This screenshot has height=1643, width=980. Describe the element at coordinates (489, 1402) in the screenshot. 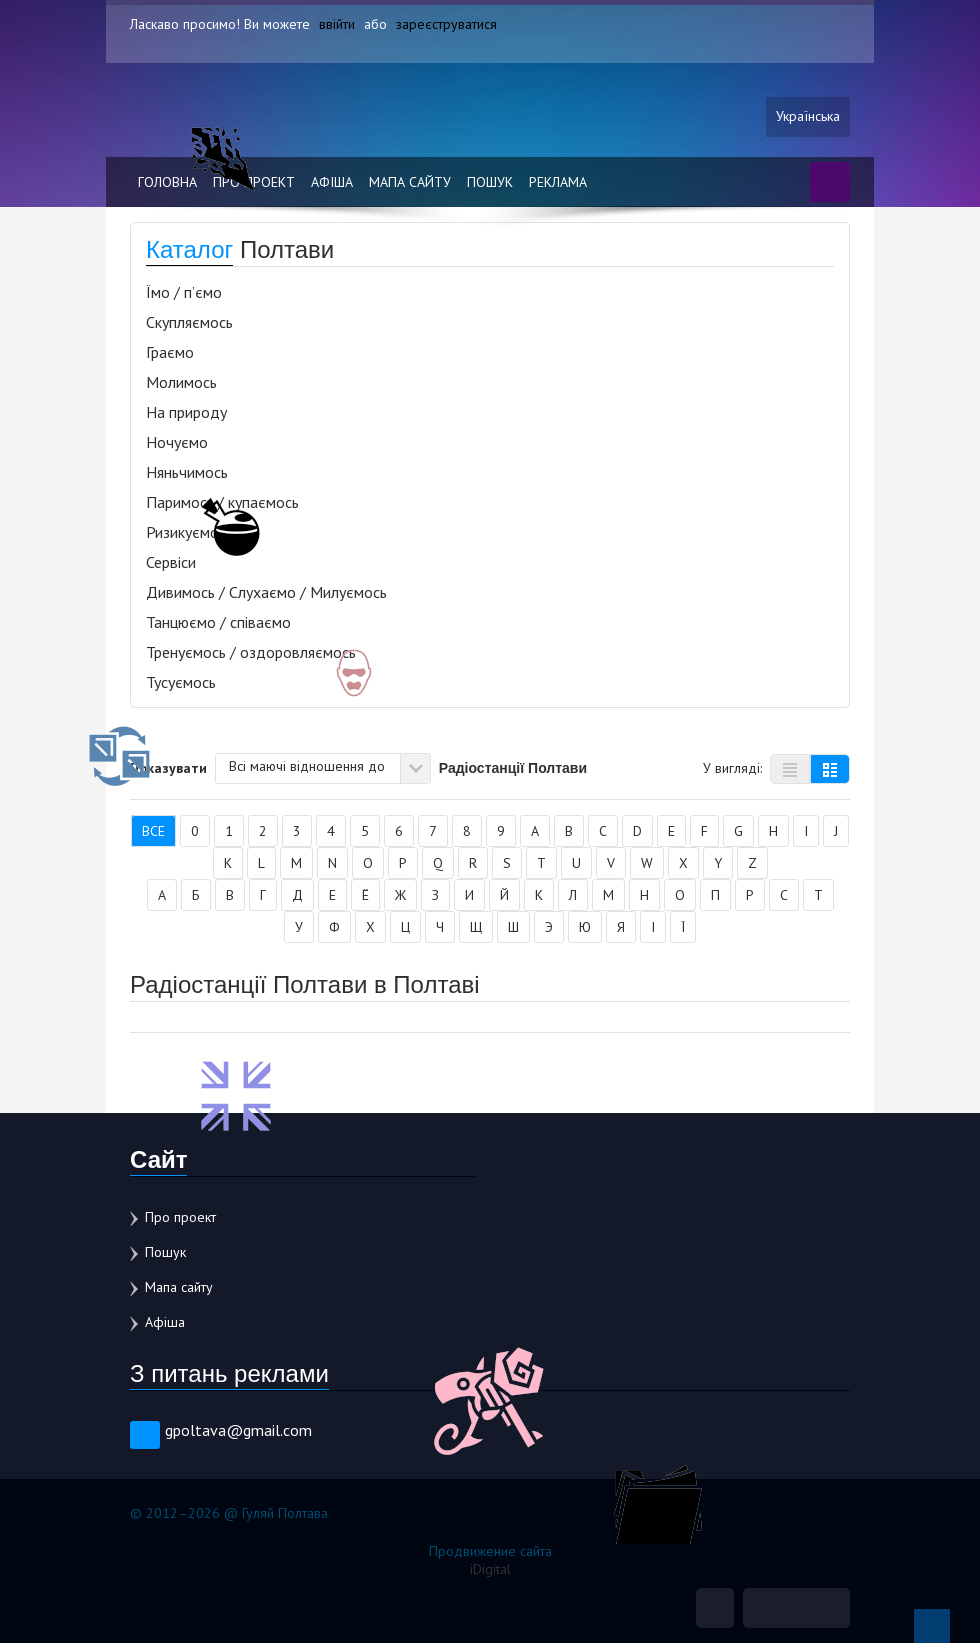

I see `decorative icon representing guns and roses theme` at that location.